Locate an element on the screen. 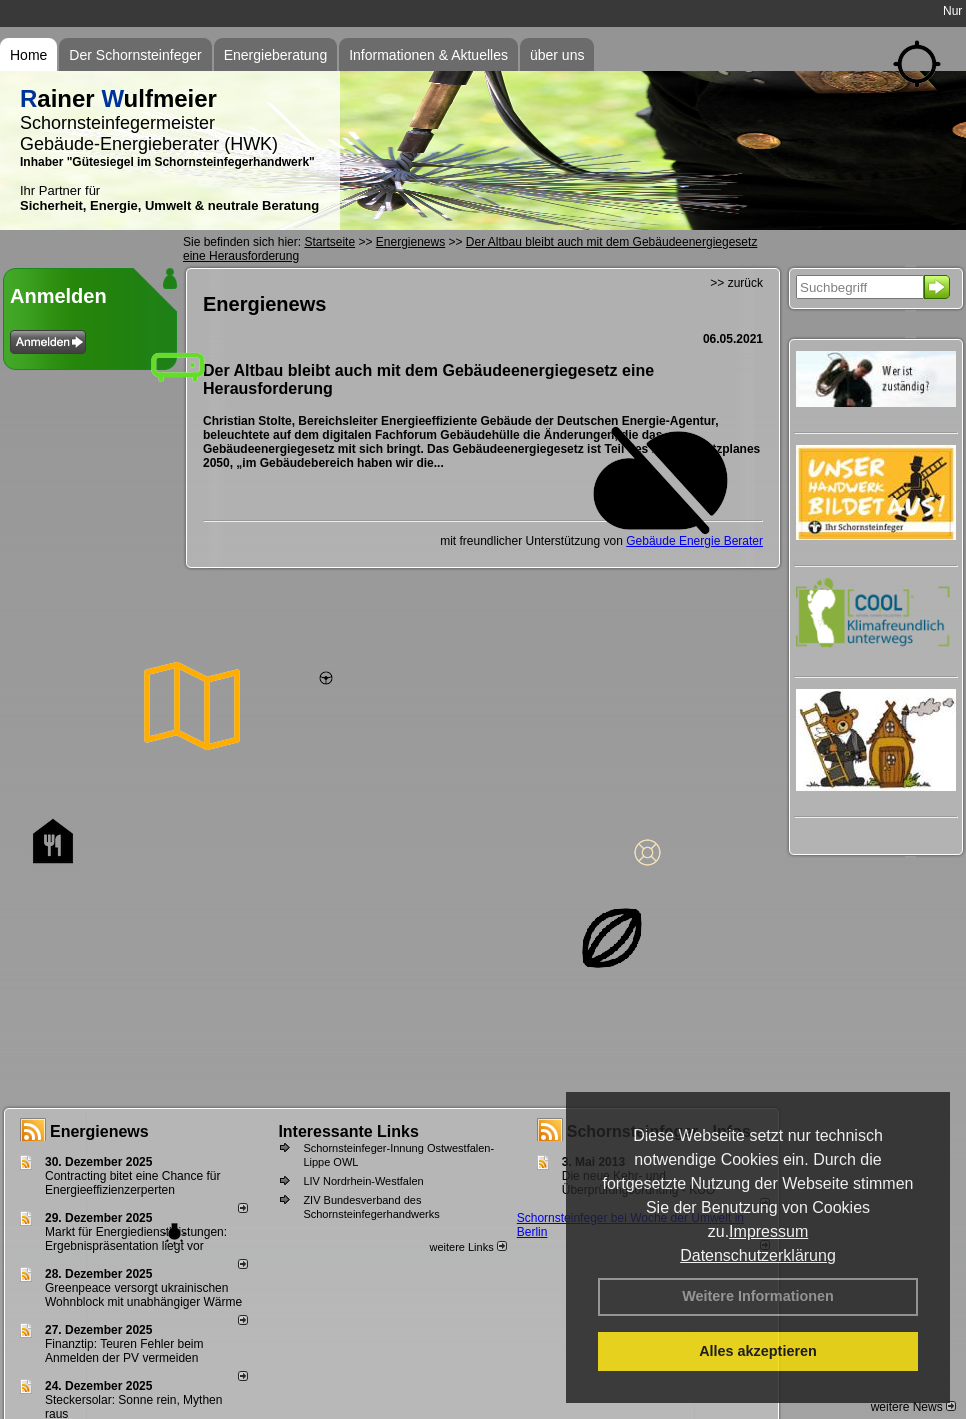 Image resolution: width=966 pixels, height=1419 pixels. find nearby food banks or food assistance locations is located at coordinates (53, 841).